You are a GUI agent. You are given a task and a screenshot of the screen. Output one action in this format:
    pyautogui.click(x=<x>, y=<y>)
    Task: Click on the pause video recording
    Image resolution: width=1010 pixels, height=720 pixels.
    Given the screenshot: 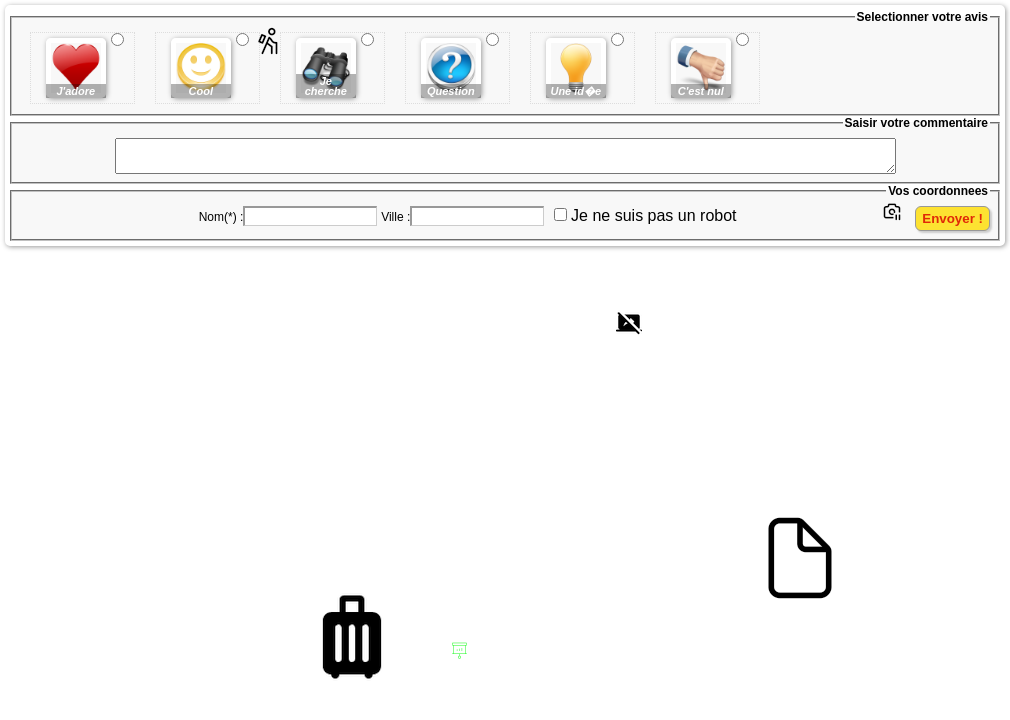 What is the action you would take?
    pyautogui.click(x=892, y=211)
    